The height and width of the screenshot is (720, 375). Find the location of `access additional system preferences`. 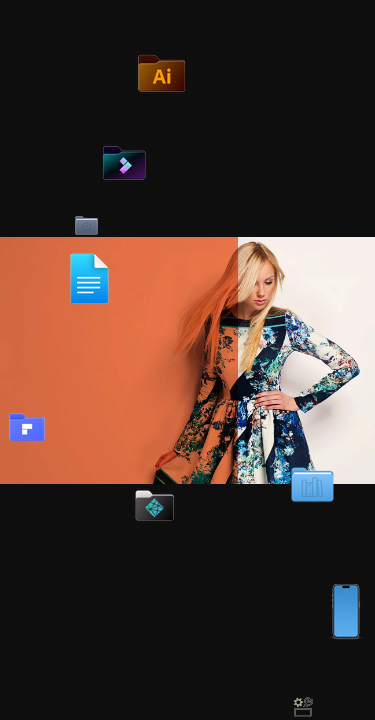

access additional system preferences is located at coordinates (303, 707).